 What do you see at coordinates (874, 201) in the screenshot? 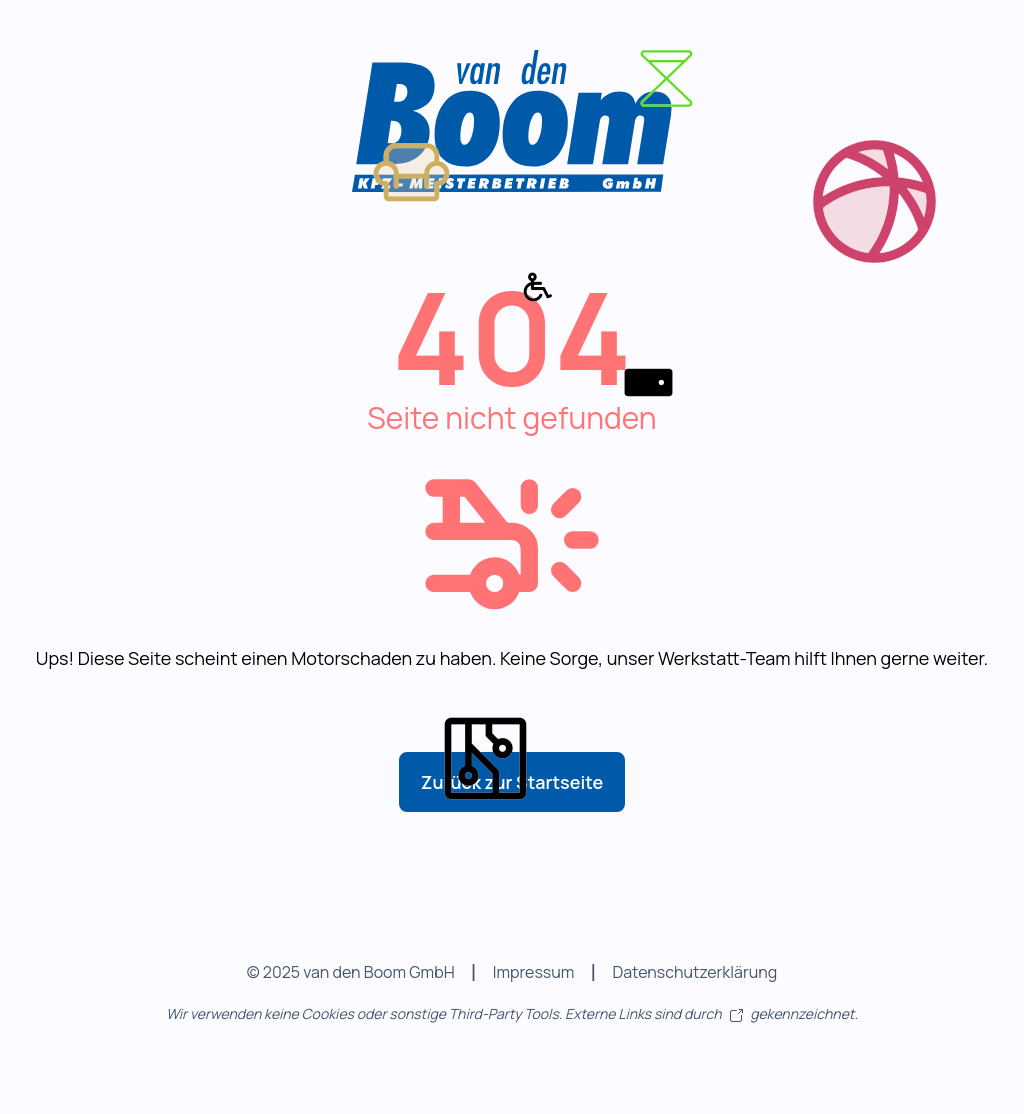
I see `access games or entertainment section` at bounding box center [874, 201].